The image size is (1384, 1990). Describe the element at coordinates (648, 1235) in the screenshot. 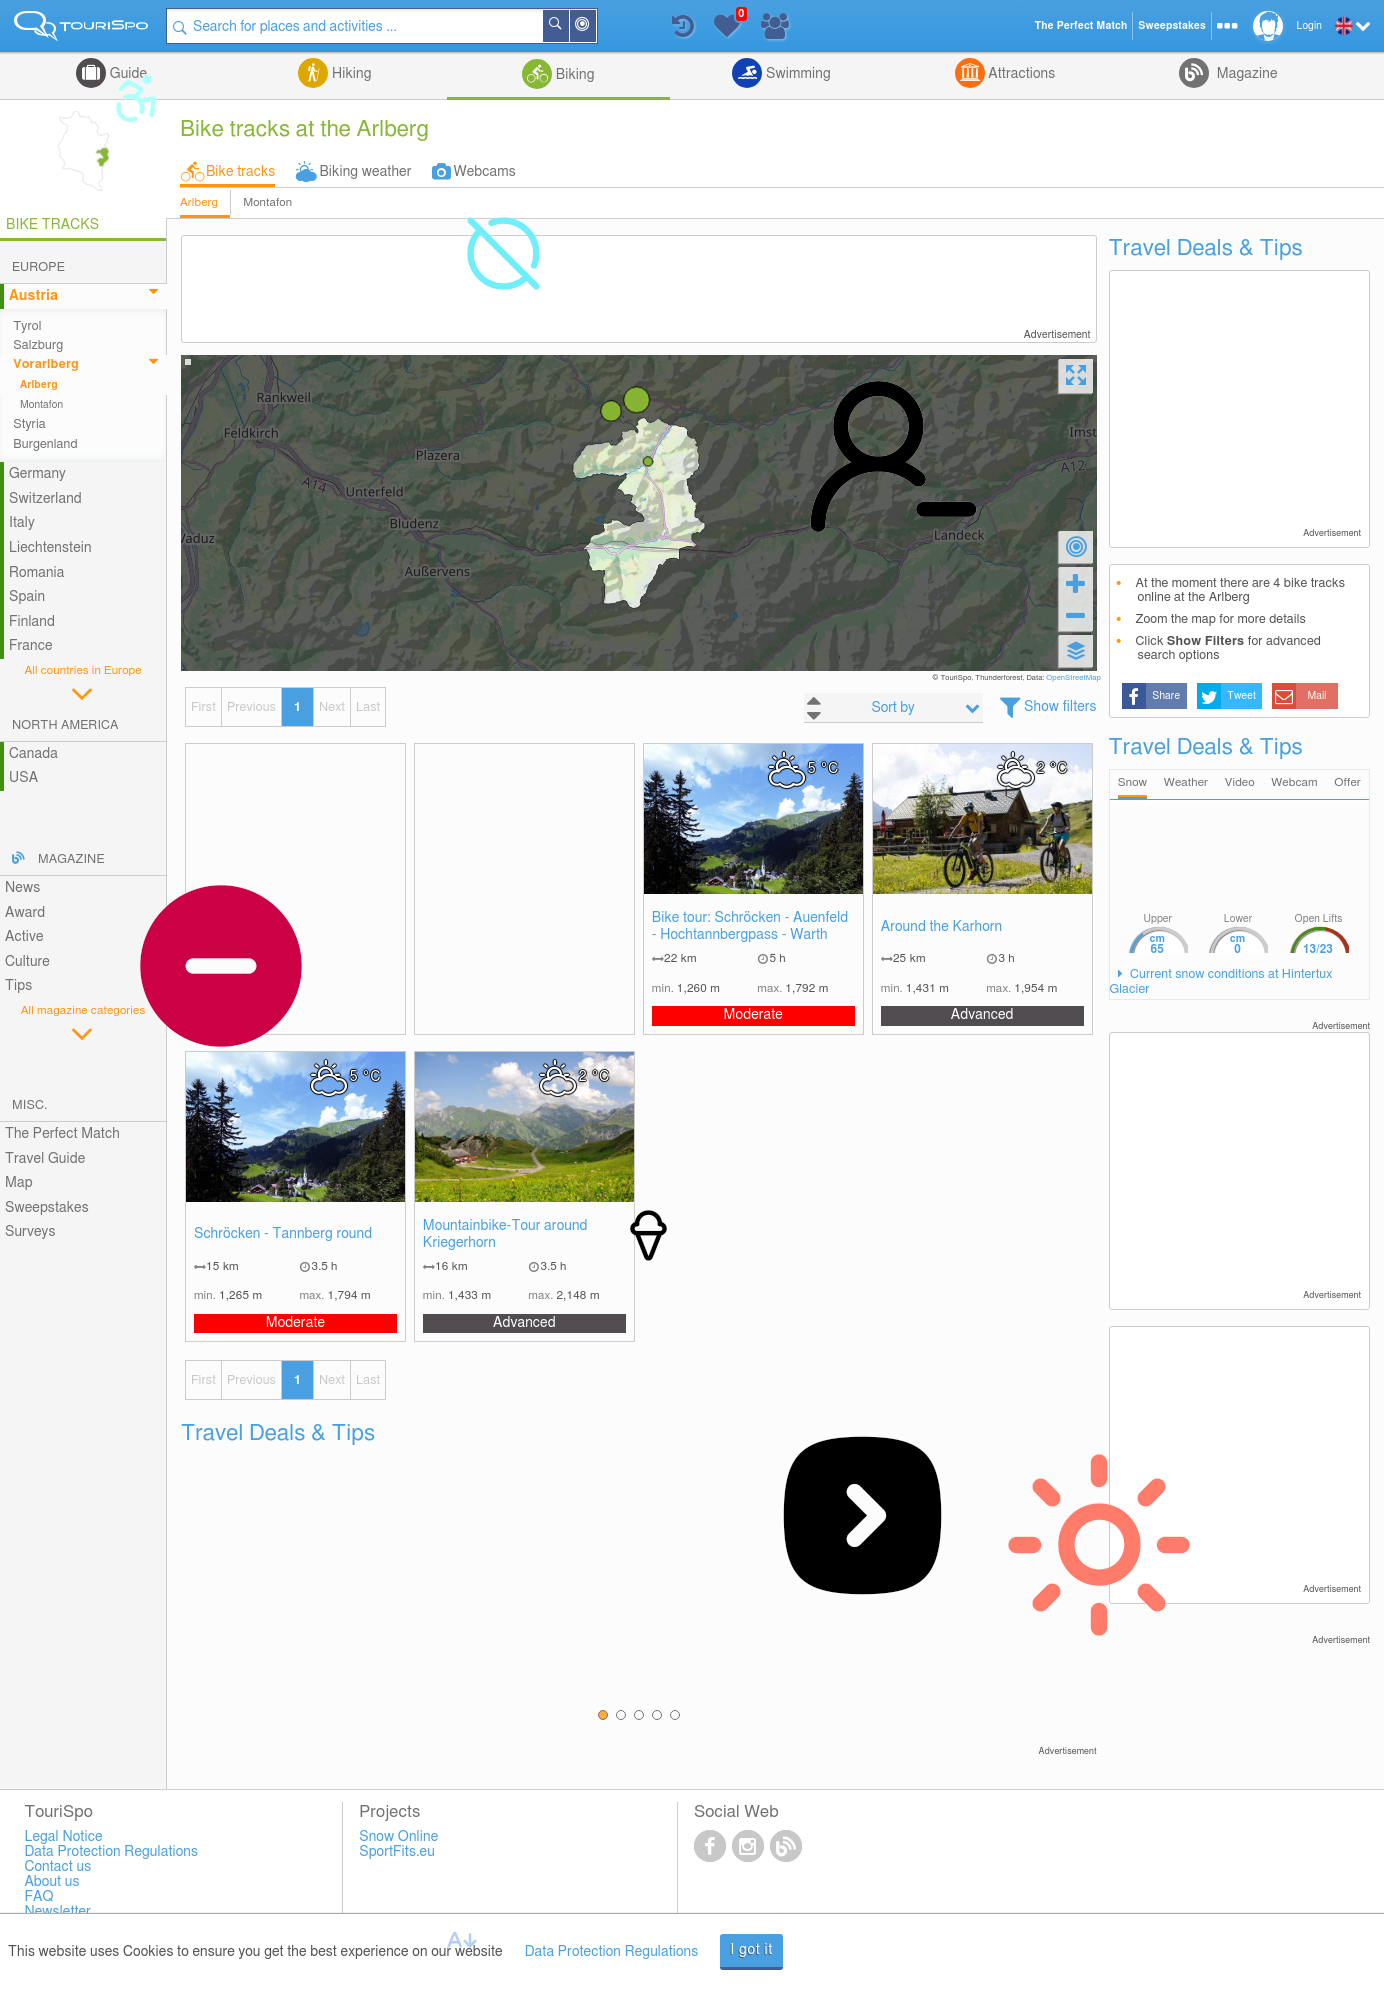

I see `browse desserts or sweet treats` at that location.